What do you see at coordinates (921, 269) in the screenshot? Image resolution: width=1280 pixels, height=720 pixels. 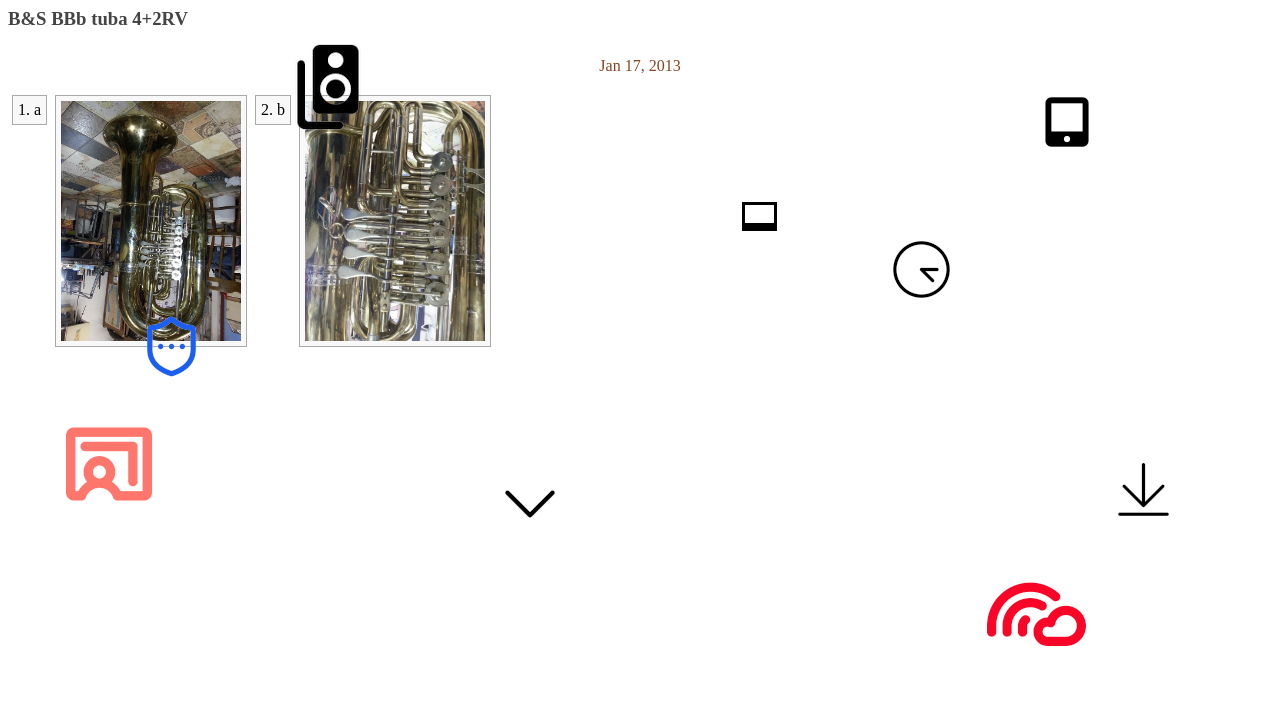 I see `view afternoon schedule or events` at bounding box center [921, 269].